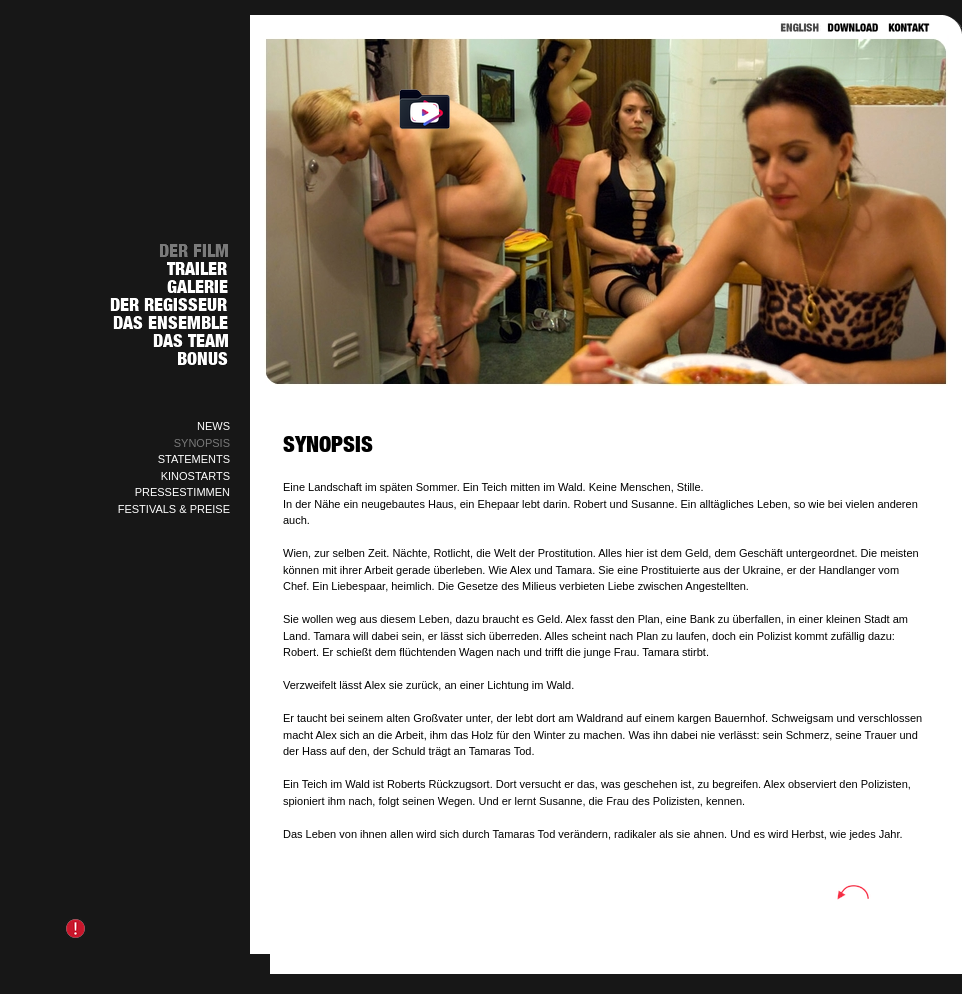  What do you see at coordinates (853, 892) in the screenshot?
I see `undo the last action` at bounding box center [853, 892].